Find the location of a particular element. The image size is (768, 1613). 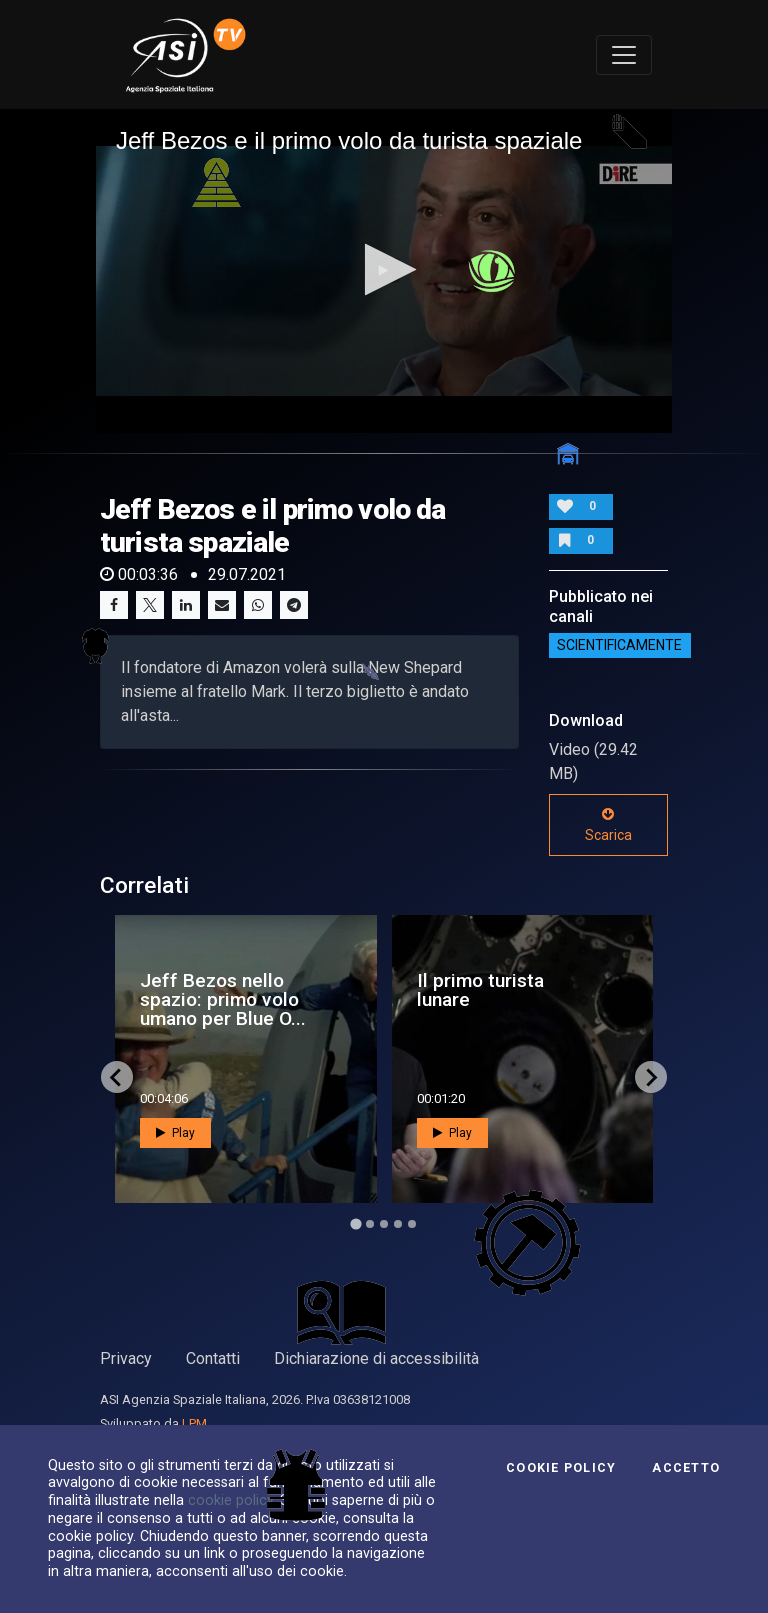

enter the dungeon or underground level is located at coordinates (627, 129).